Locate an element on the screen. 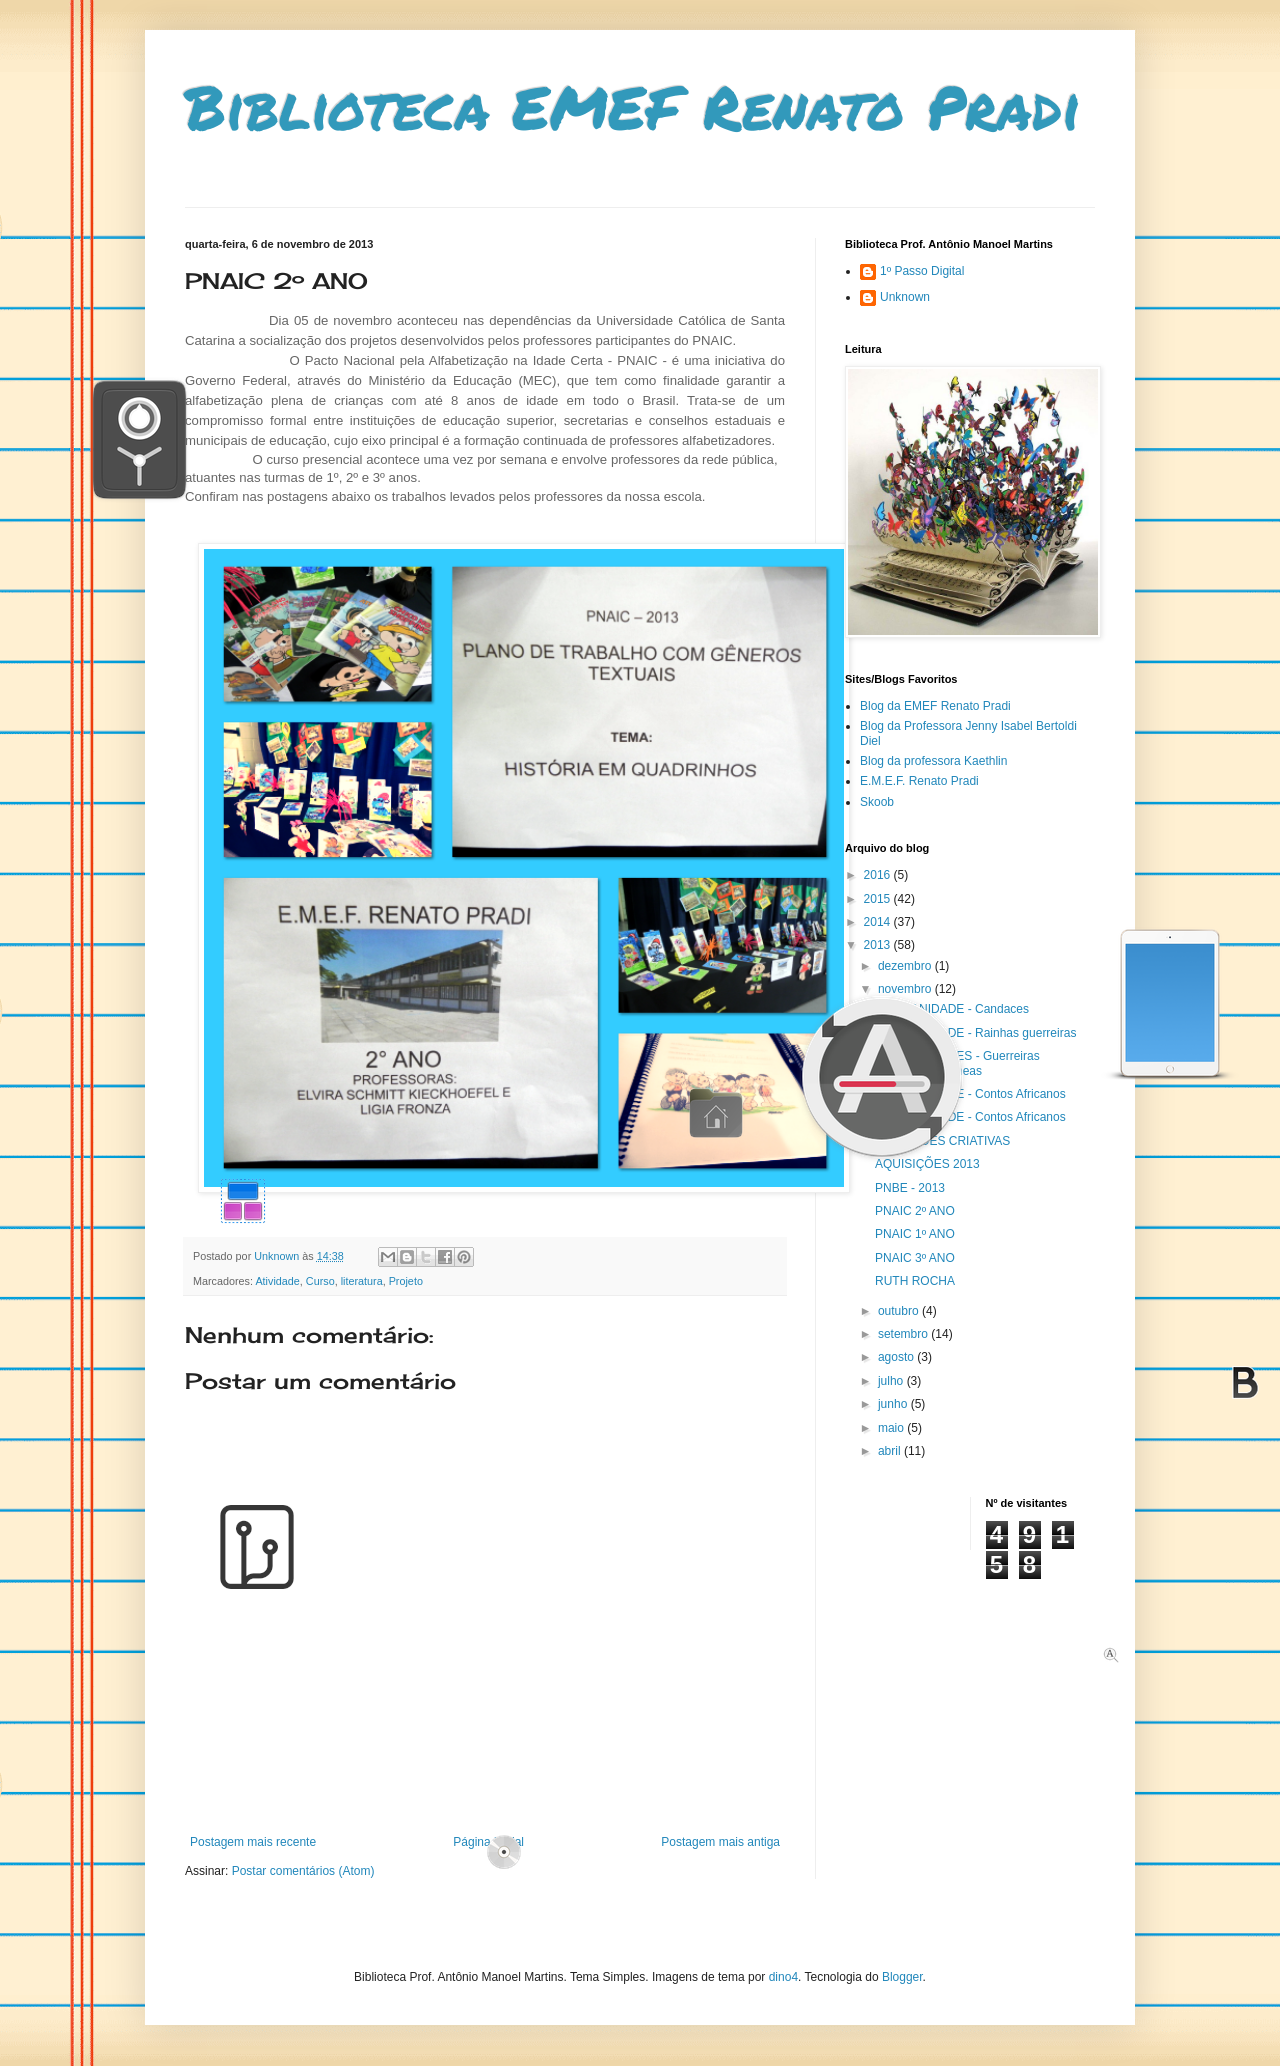 The height and width of the screenshot is (2066, 1280). unmount or eject a cd/dvd disc is located at coordinates (504, 1852).